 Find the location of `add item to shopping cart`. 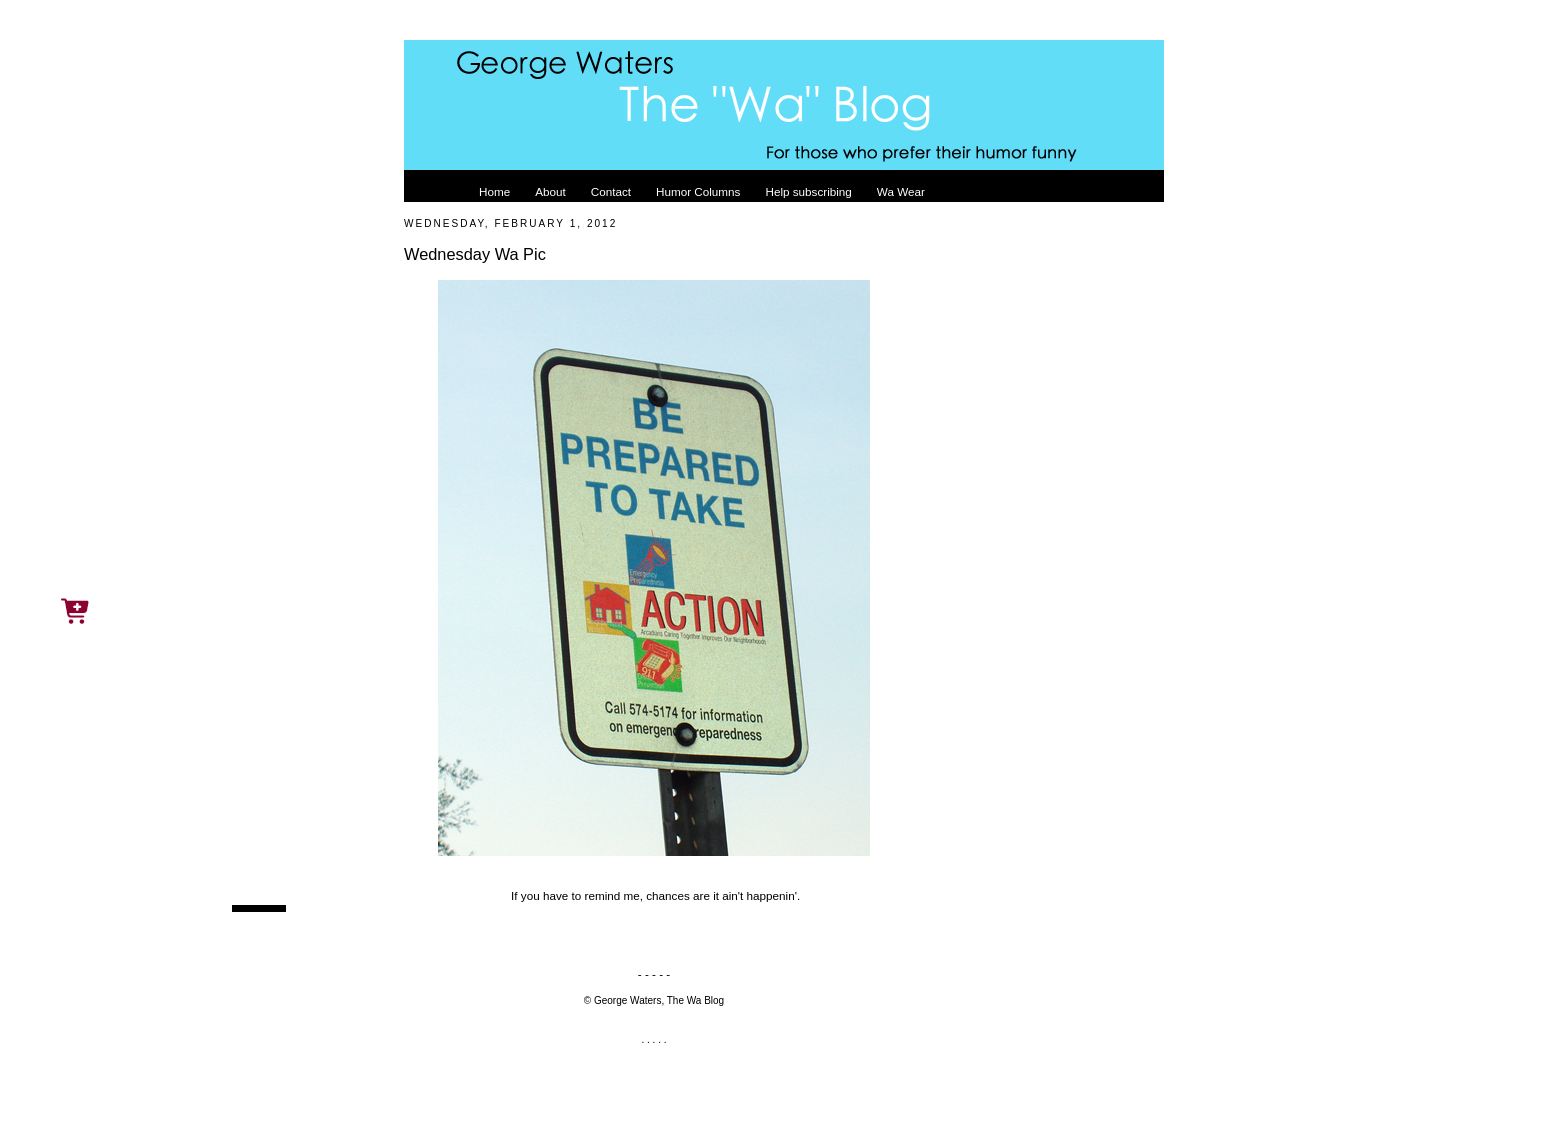

add item to shopping cart is located at coordinates (76, 611).